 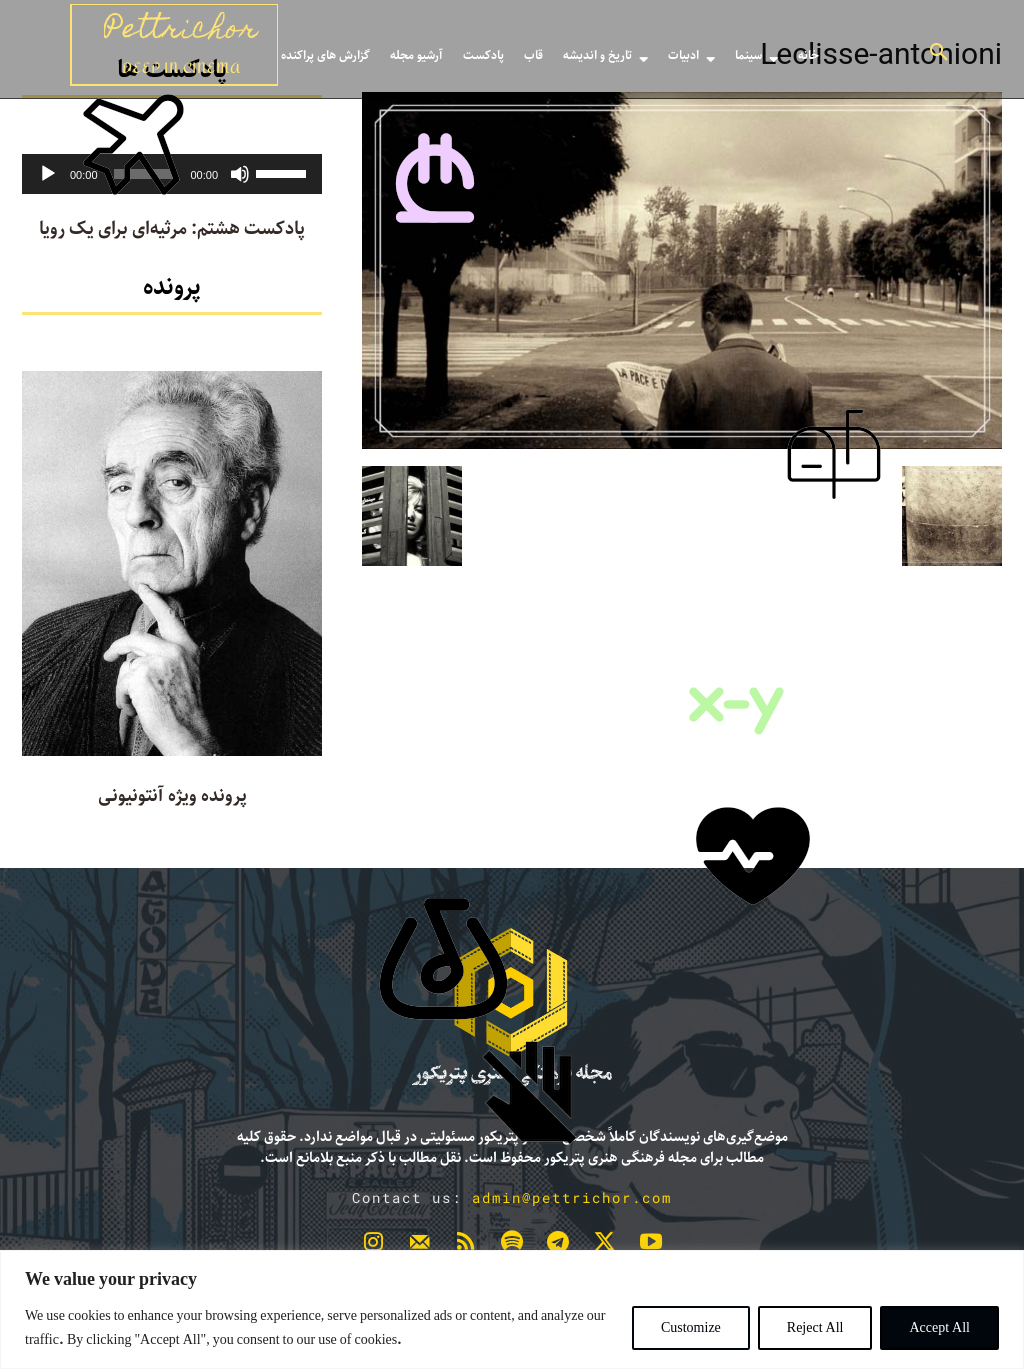 I want to click on open bandlab music creation app, so click(x=443, y=955).